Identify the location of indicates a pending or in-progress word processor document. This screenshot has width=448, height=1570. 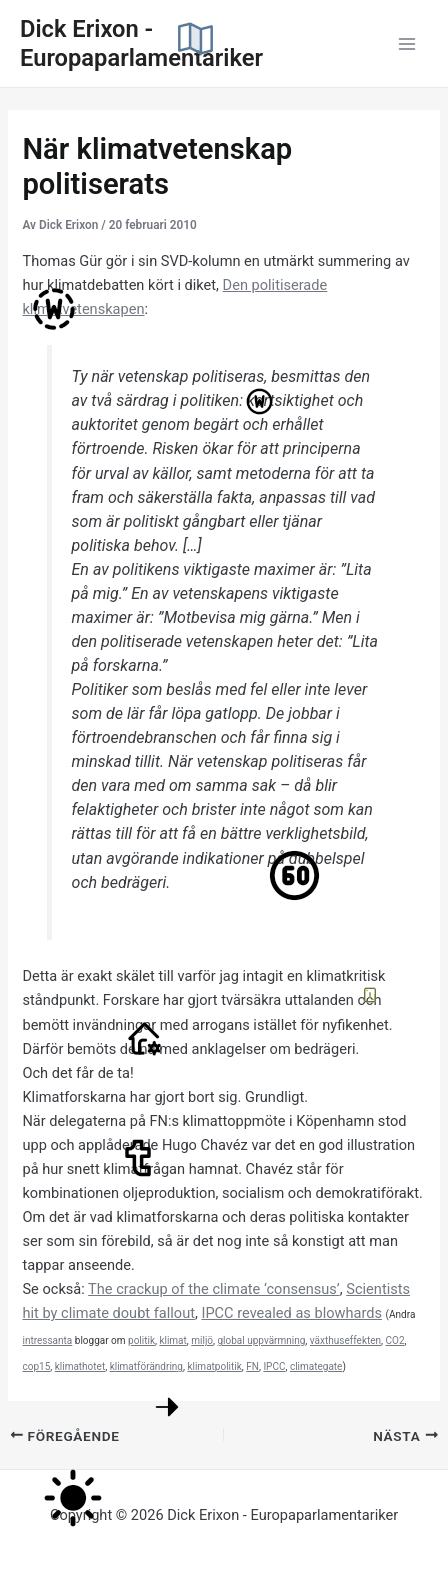
(54, 309).